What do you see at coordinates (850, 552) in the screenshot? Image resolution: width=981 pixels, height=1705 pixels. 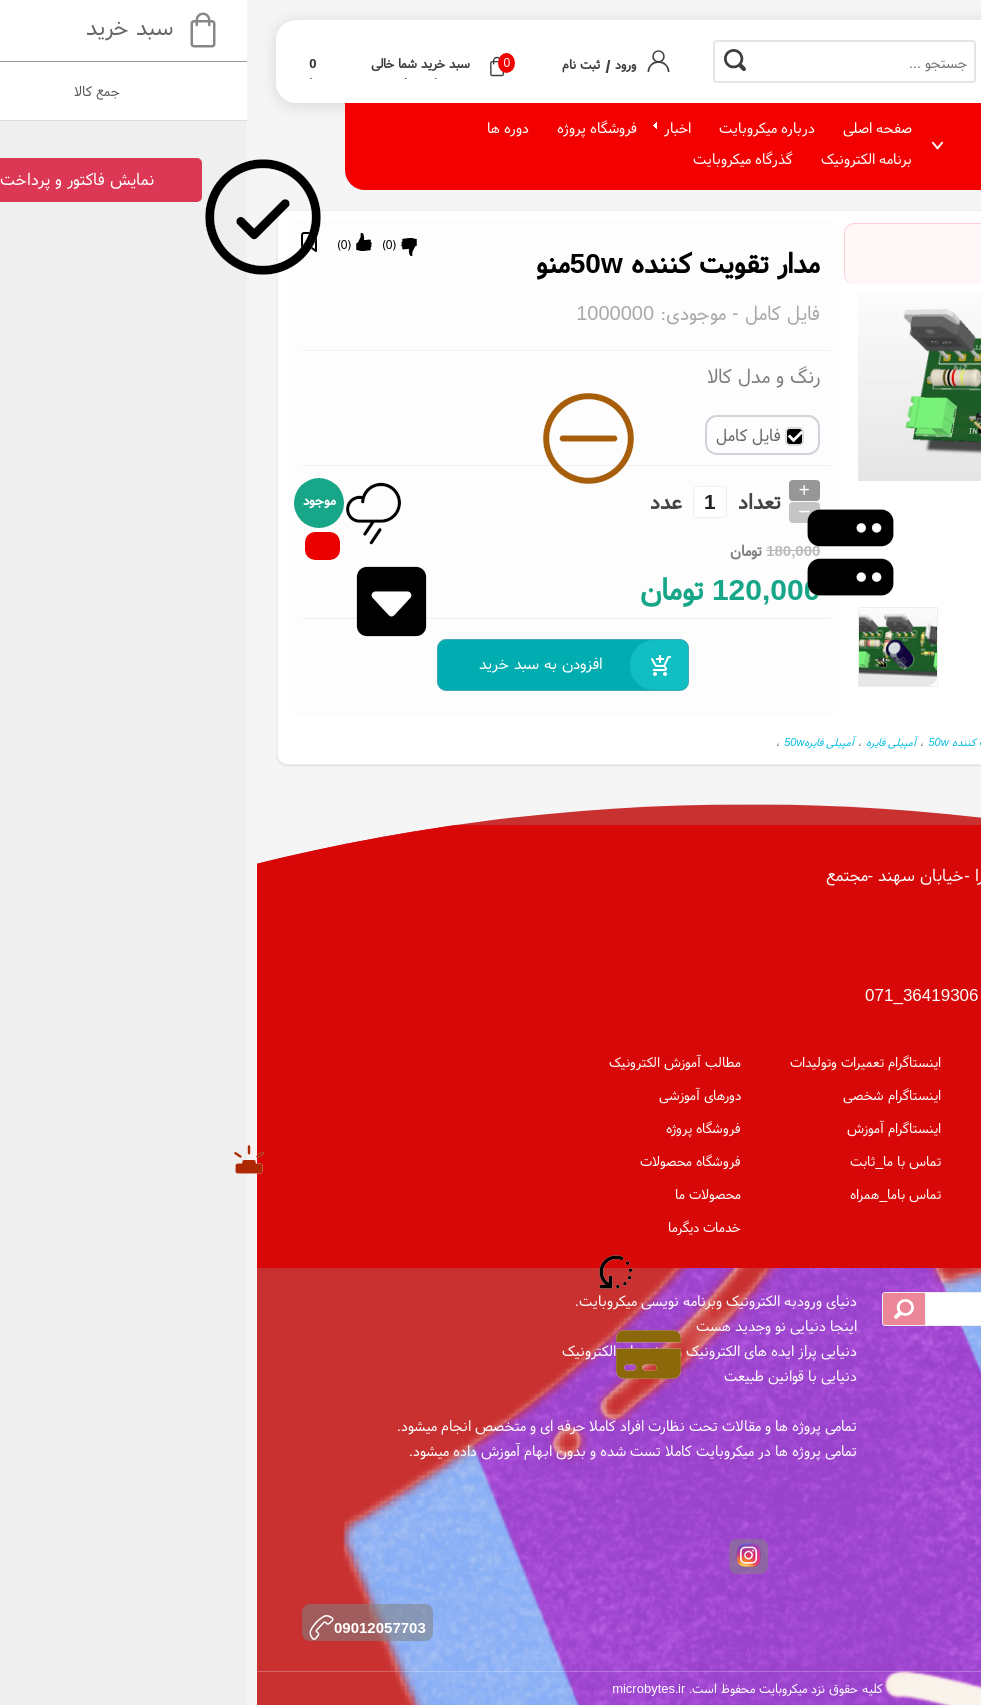 I see `access server settings or management` at bounding box center [850, 552].